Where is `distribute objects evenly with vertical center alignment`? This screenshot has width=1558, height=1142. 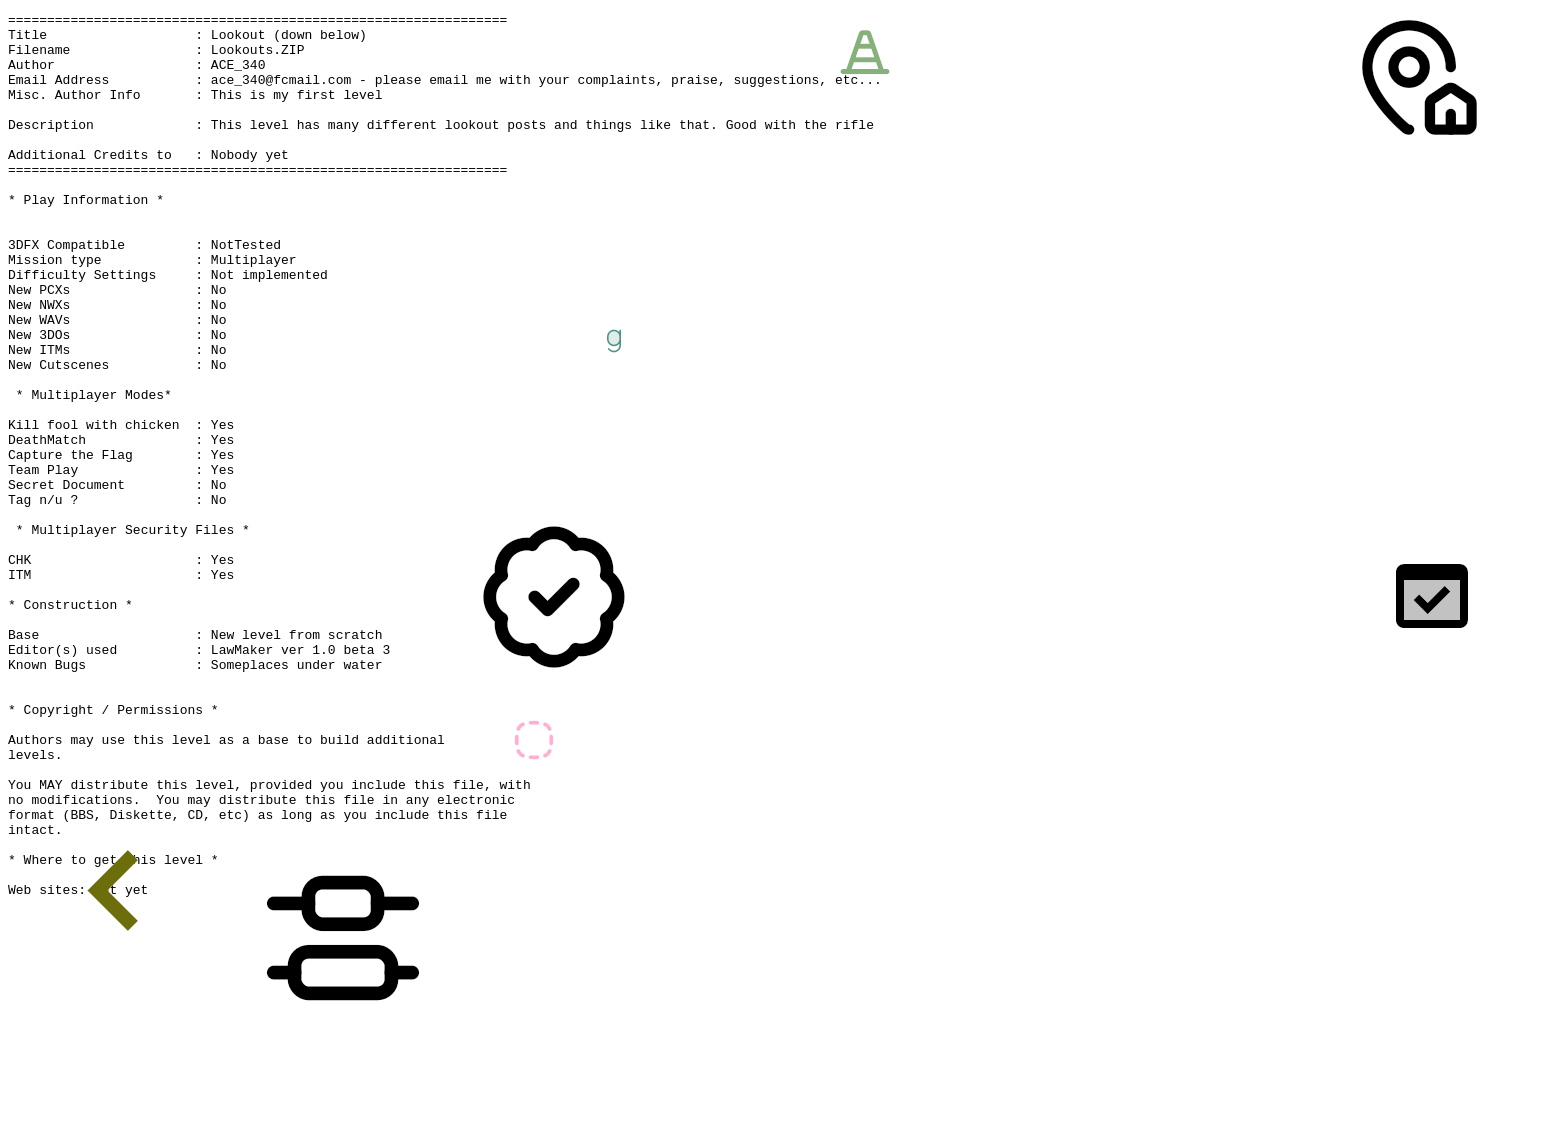
distribute objects evenly with vertical center alignment is located at coordinates (343, 938).